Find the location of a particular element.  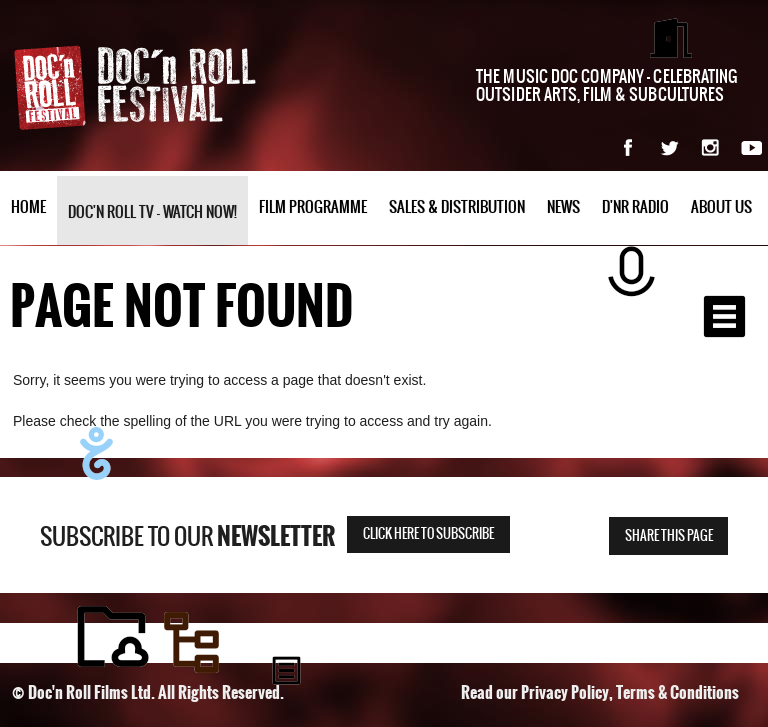

switch to horizontal layout view is located at coordinates (286, 670).